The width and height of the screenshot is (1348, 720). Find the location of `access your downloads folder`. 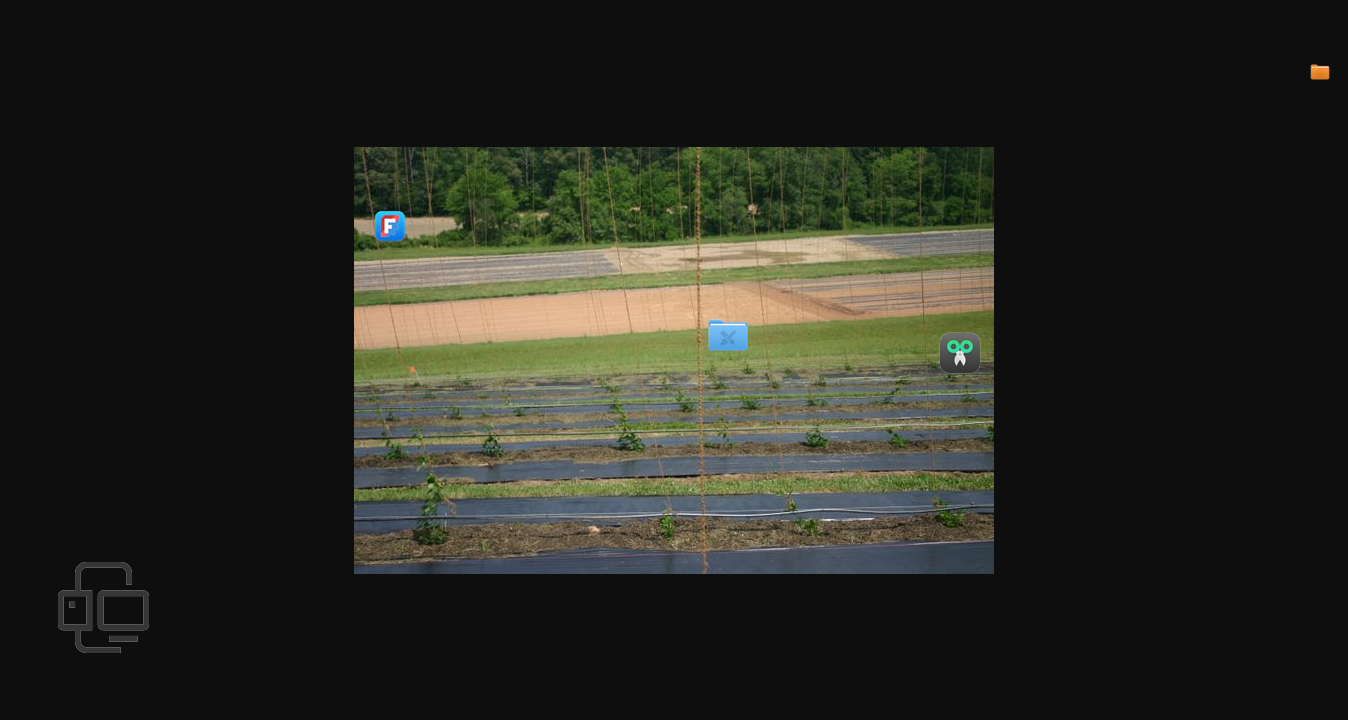

access your downloads folder is located at coordinates (1320, 72).